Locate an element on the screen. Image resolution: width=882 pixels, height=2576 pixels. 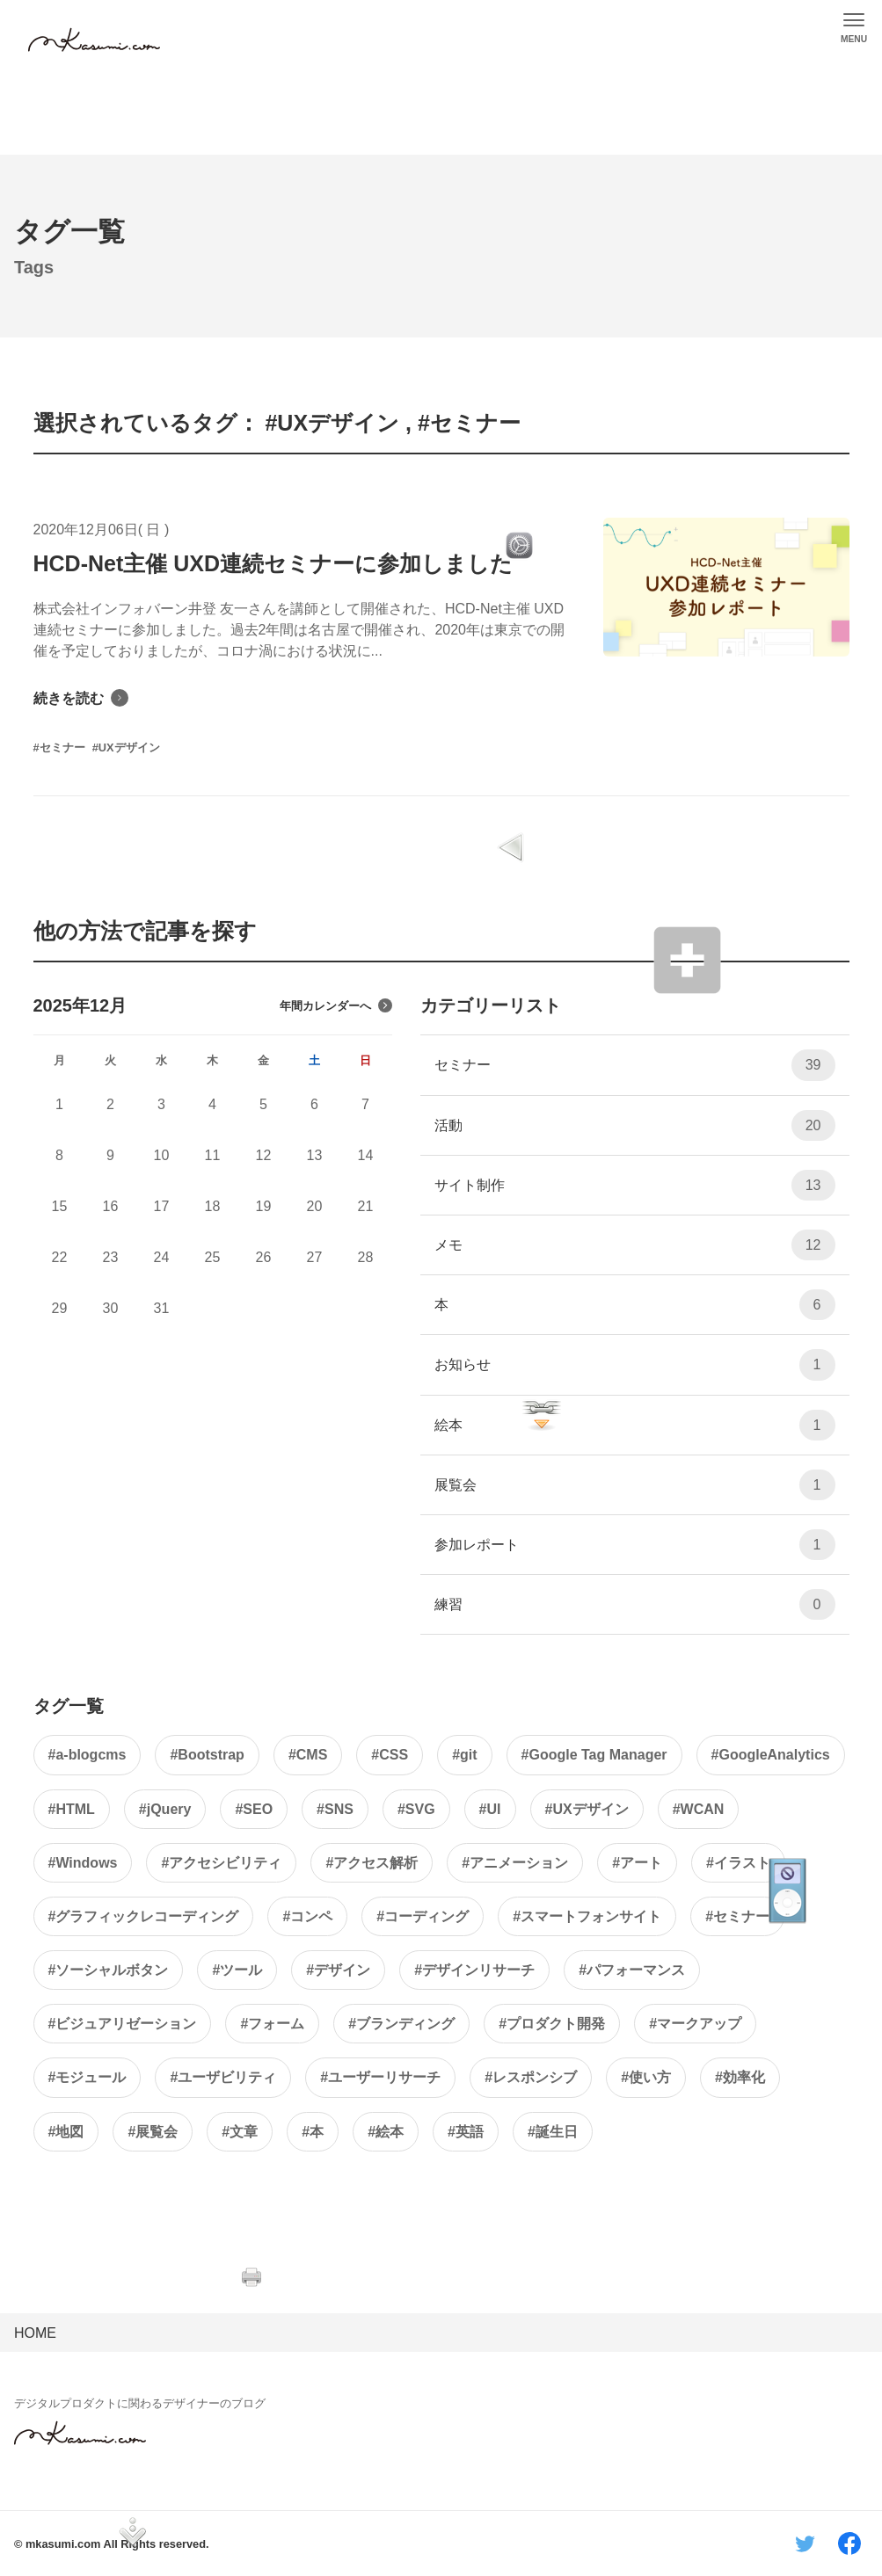
start media playback (right-to-left interface) is located at coordinates (510, 847).